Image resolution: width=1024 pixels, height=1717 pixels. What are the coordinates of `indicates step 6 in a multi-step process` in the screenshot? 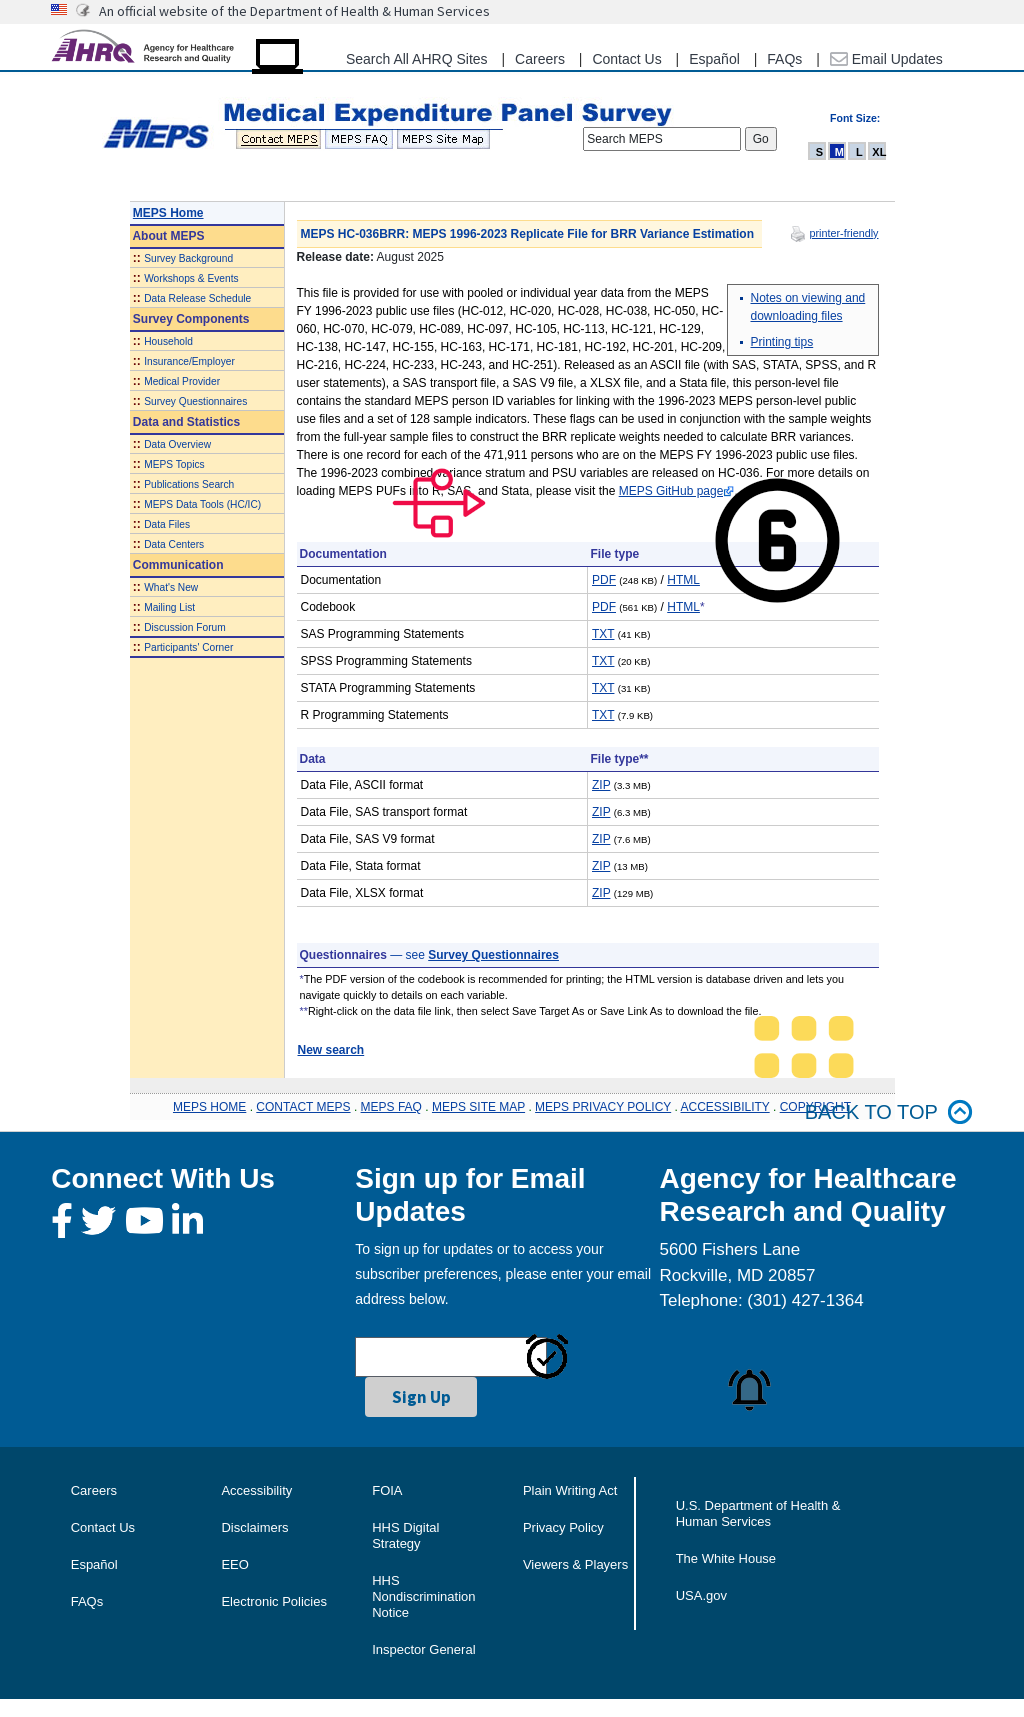 It's located at (777, 540).